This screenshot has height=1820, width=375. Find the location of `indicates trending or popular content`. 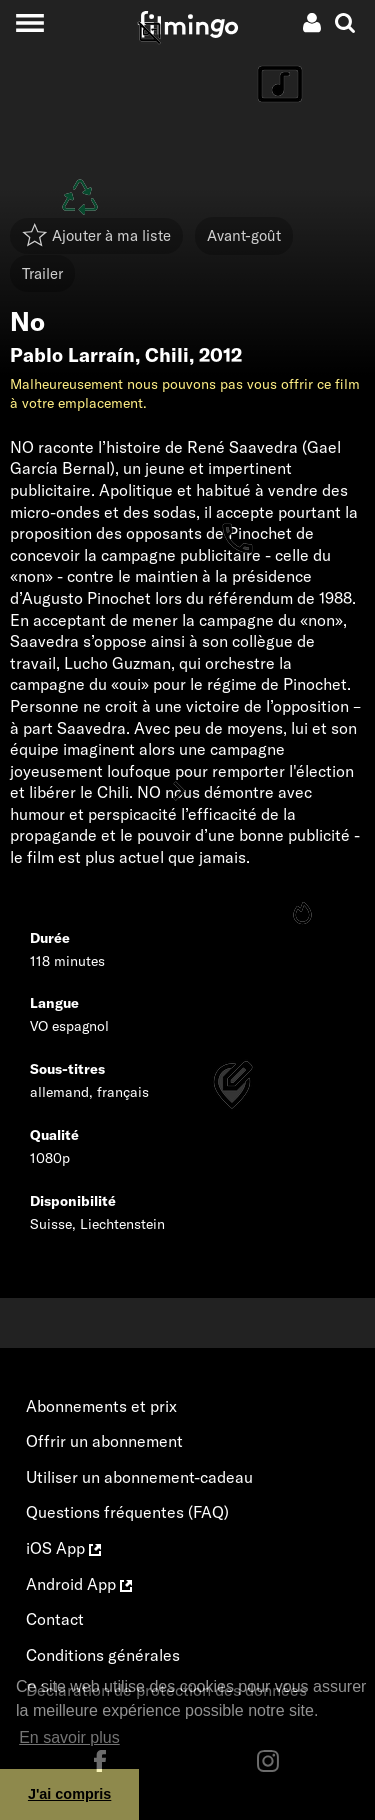

indicates trending or popular content is located at coordinates (302, 913).